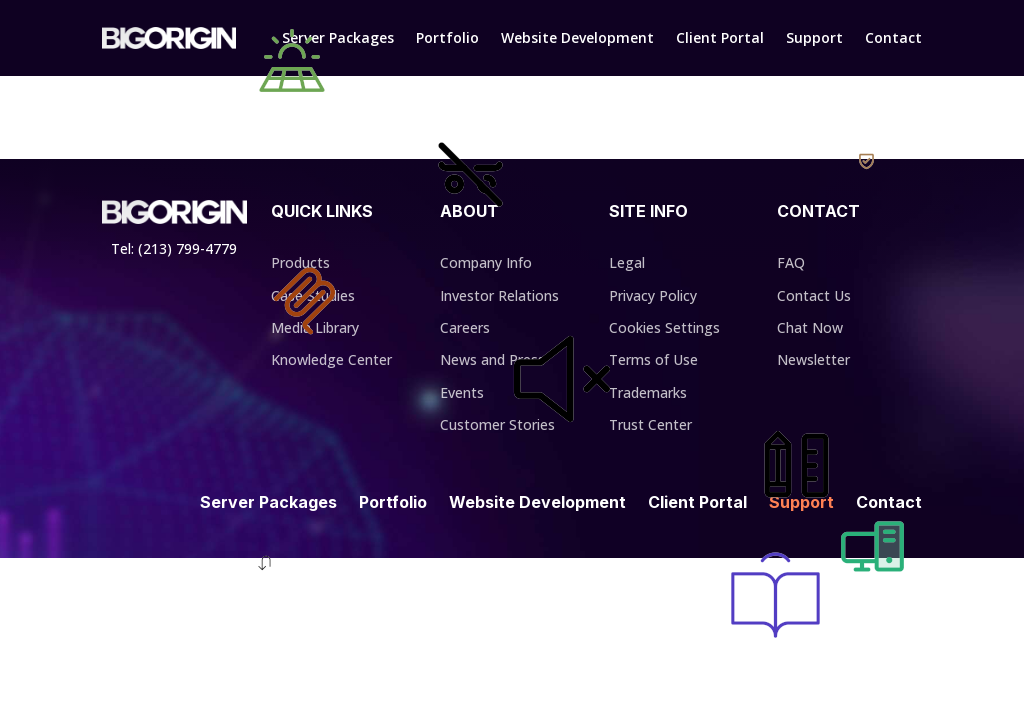 This screenshot has width=1024, height=720. Describe the element at coordinates (796, 465) in the screenshot. I see `access design or editing tools` at that location.